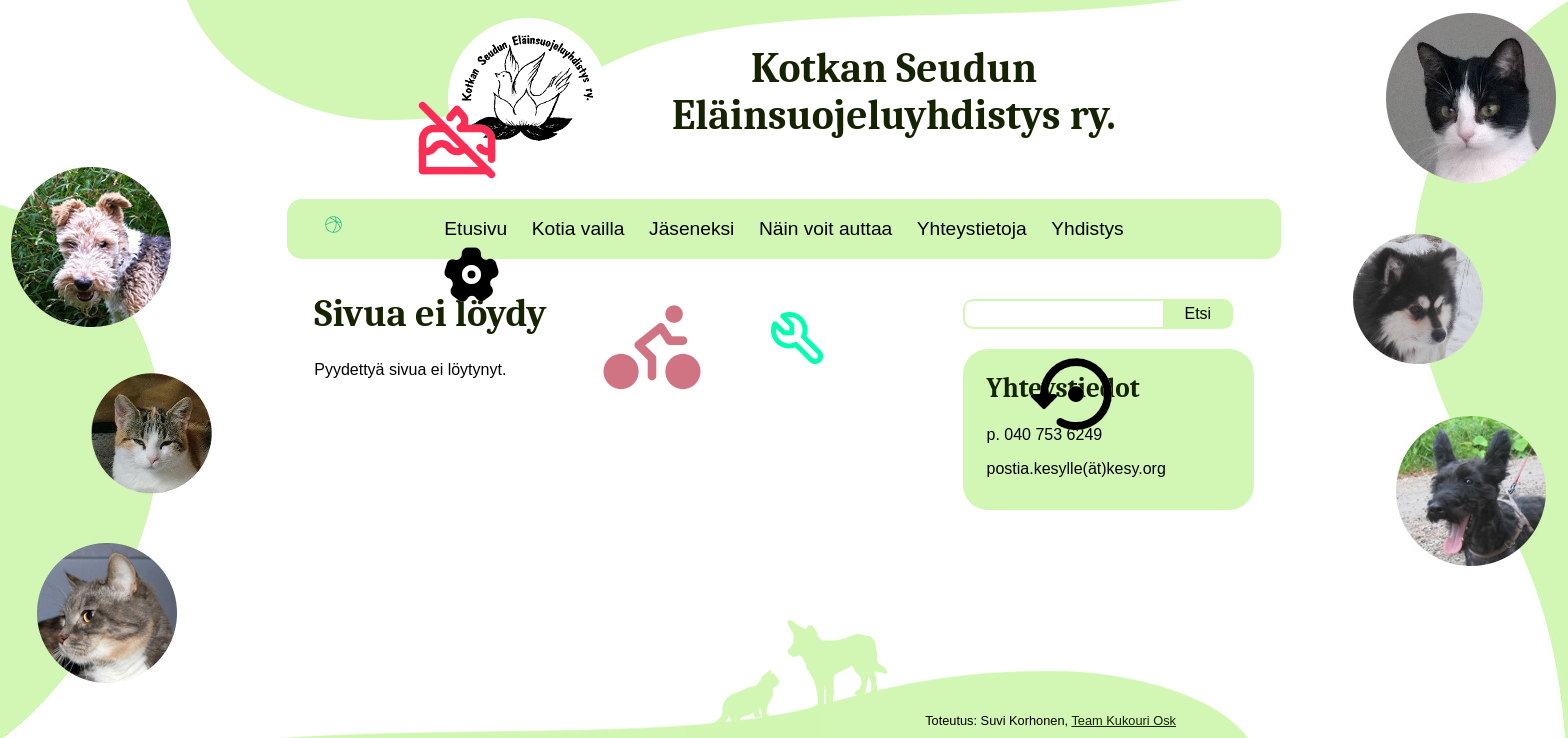 Image resolution: width=1568 pixels, height=738 pixels. I want to click on no cake or desserts allowed, so click(457, 140).